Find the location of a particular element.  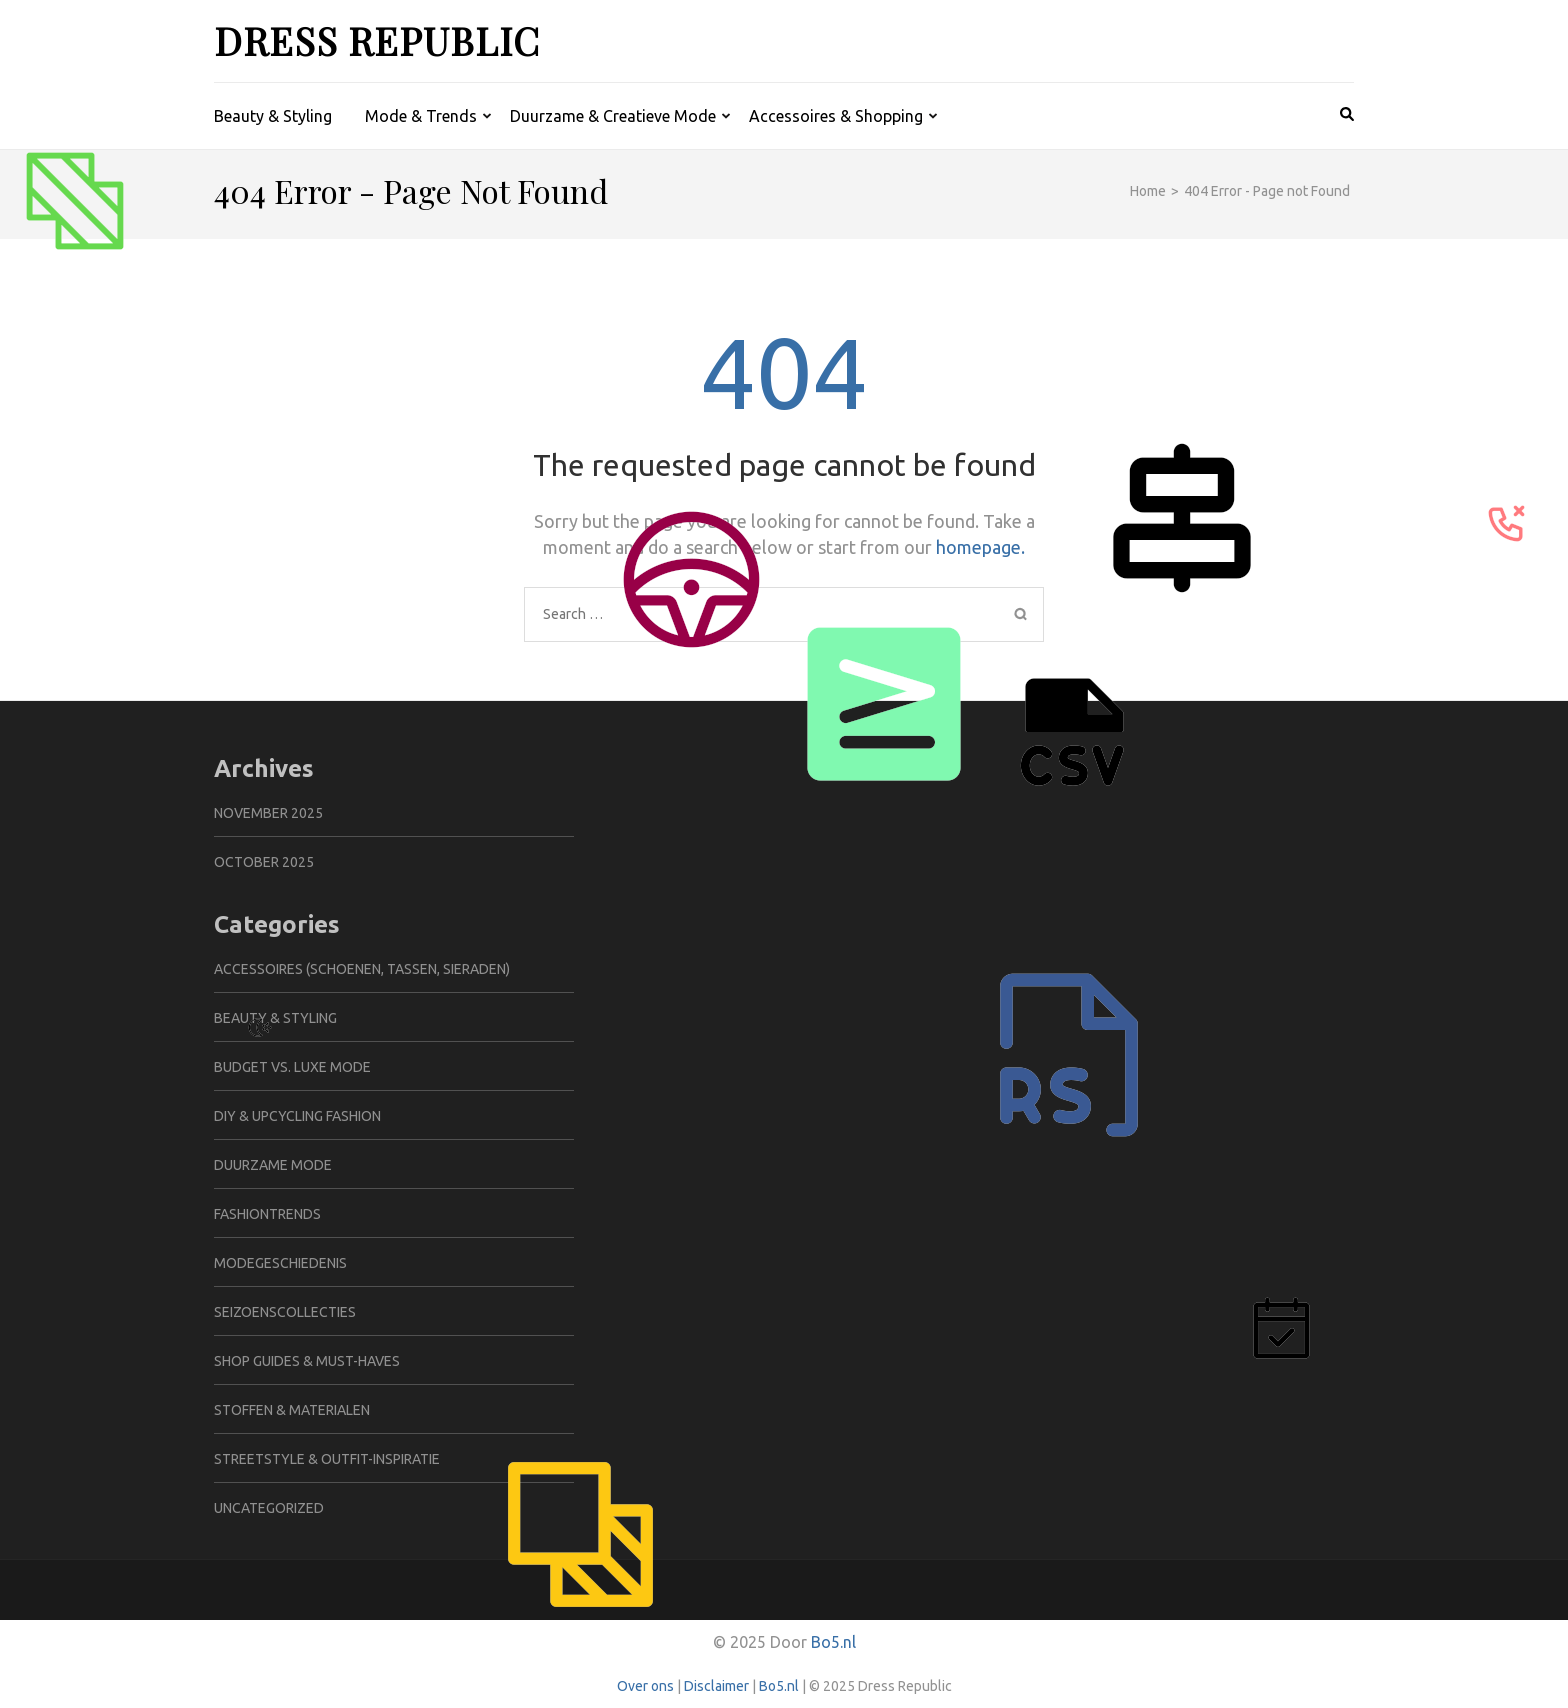

confirm or complete a scheduled event is located at coordinates (1281, 1330).